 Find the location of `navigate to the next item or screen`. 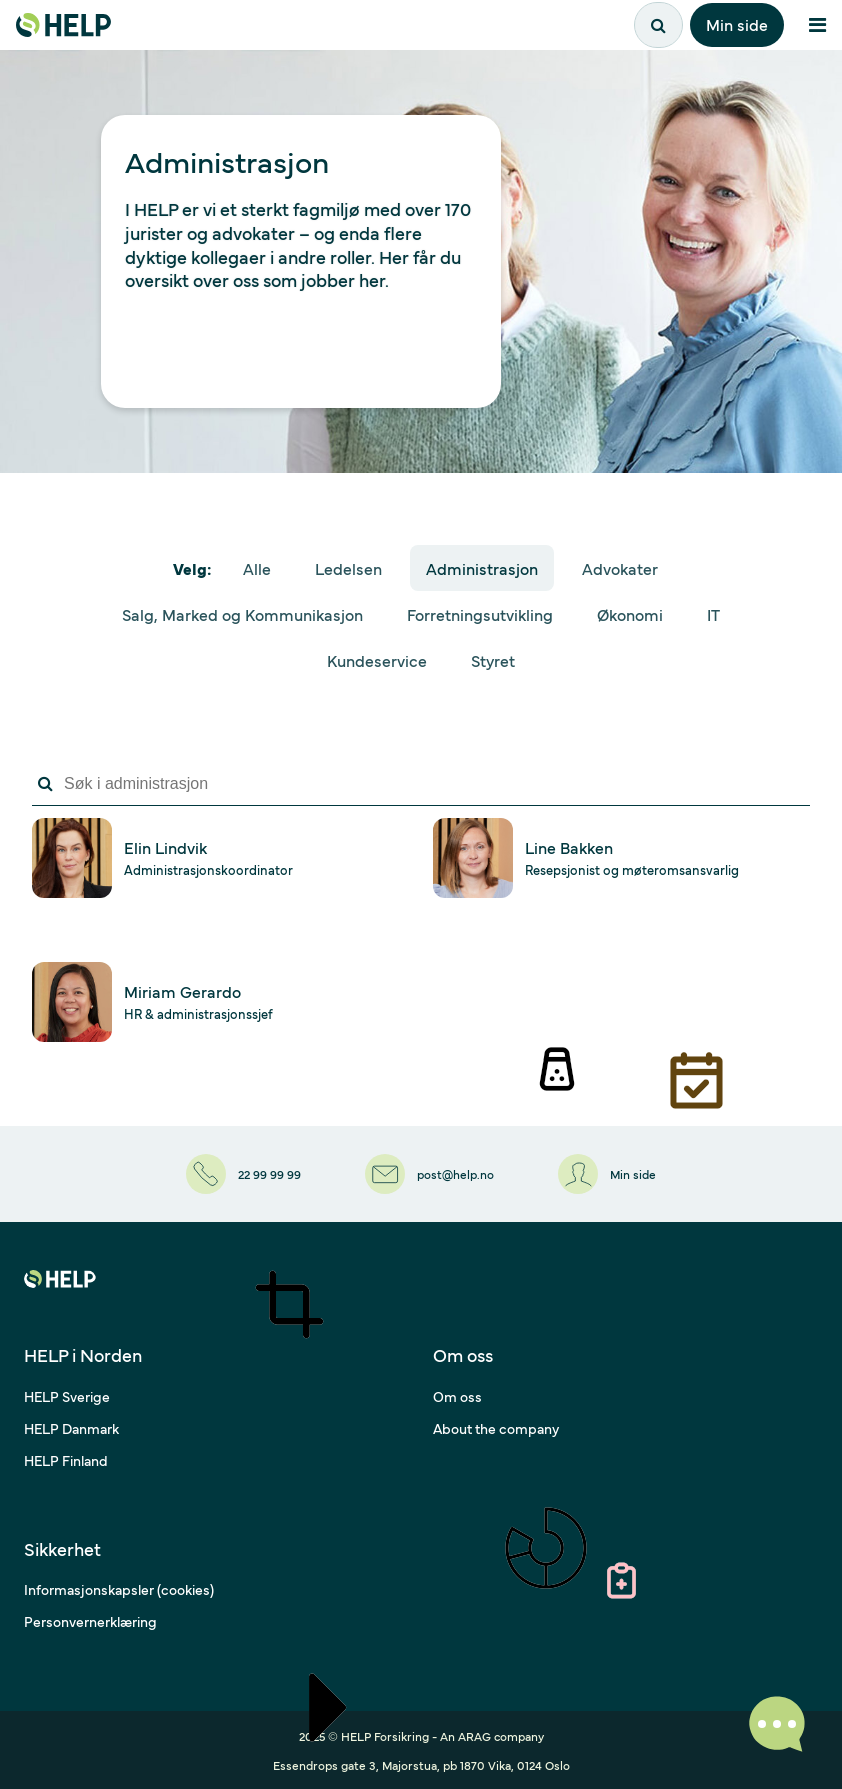

navigate to the next item or screen is located at coordinates (324, 1707).